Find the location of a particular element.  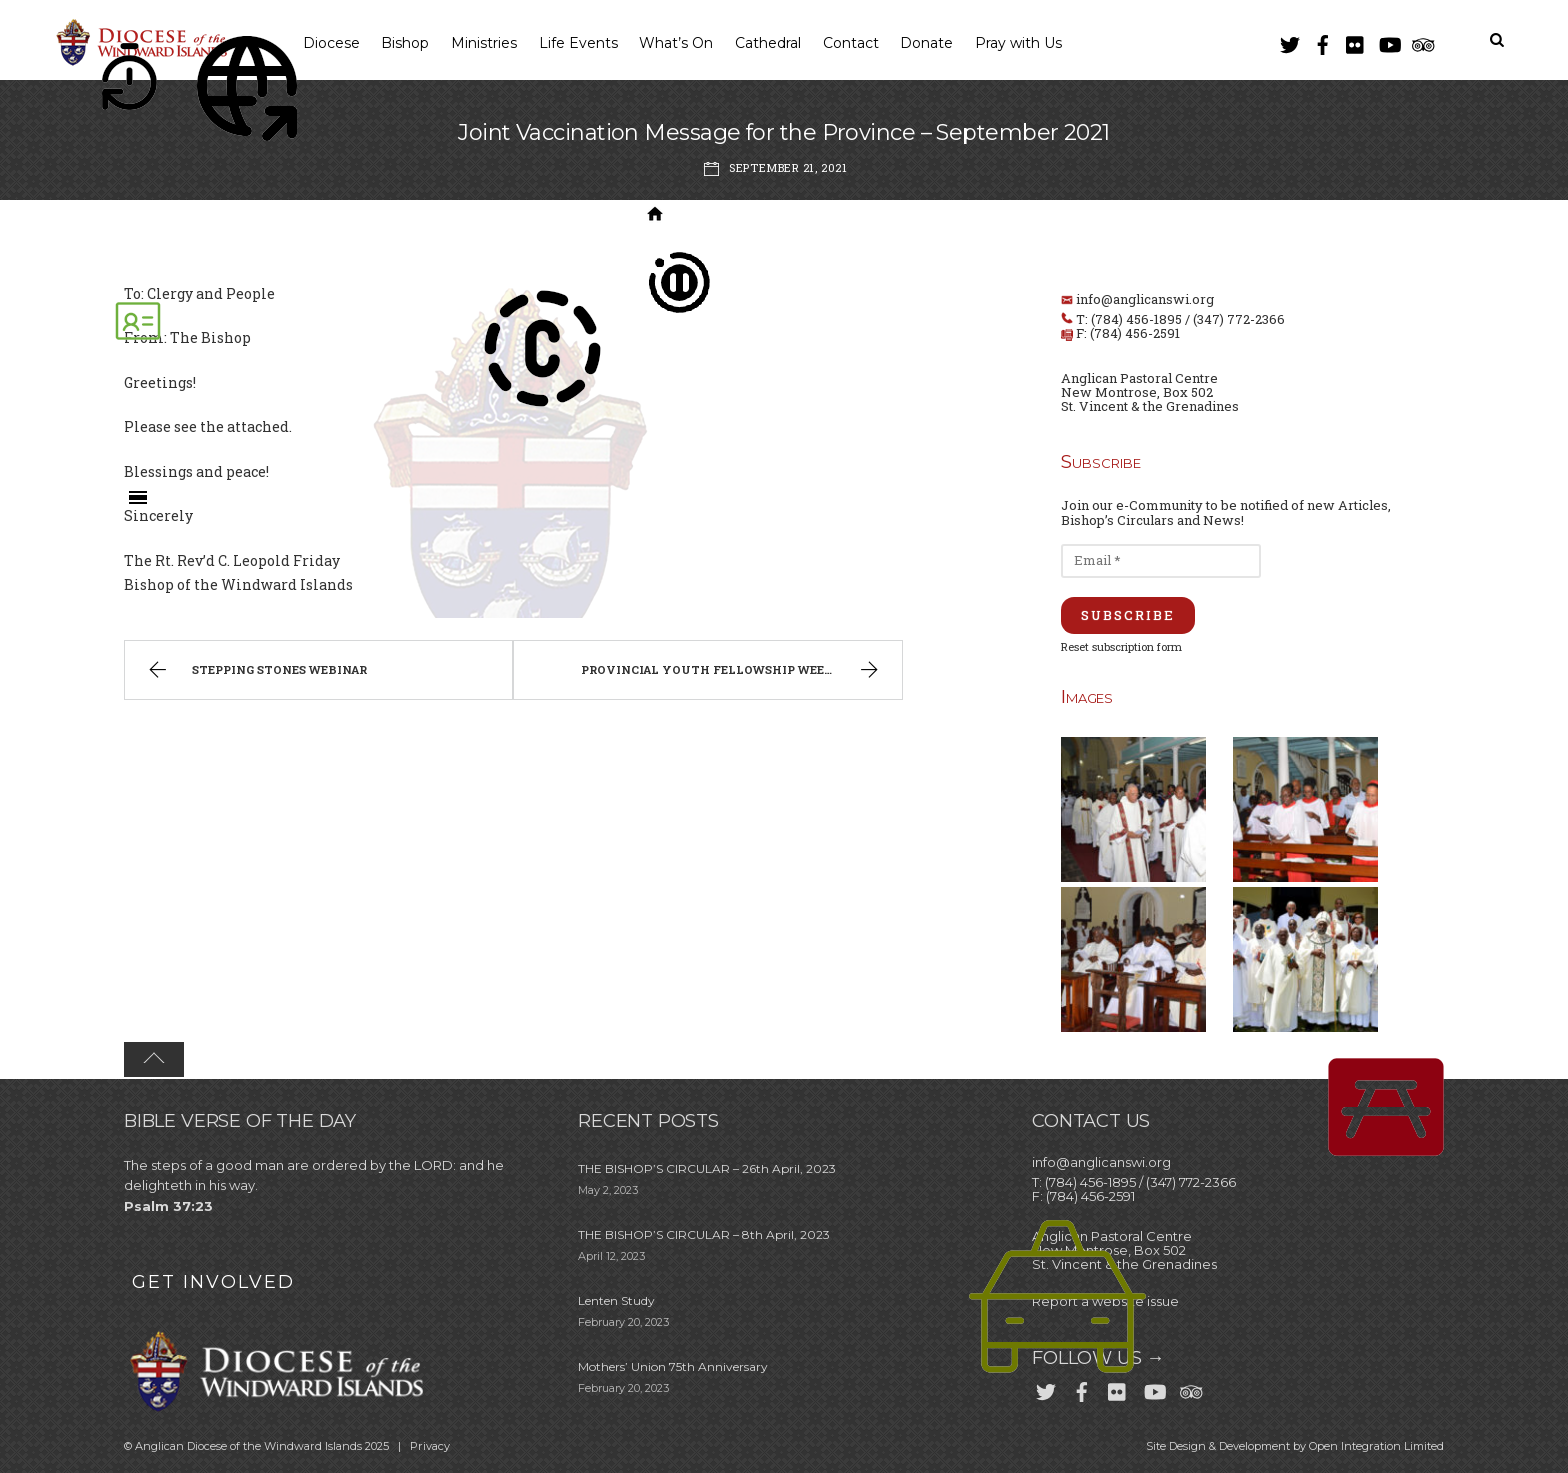

view your profile or account information is located at coordinates (138, 321).